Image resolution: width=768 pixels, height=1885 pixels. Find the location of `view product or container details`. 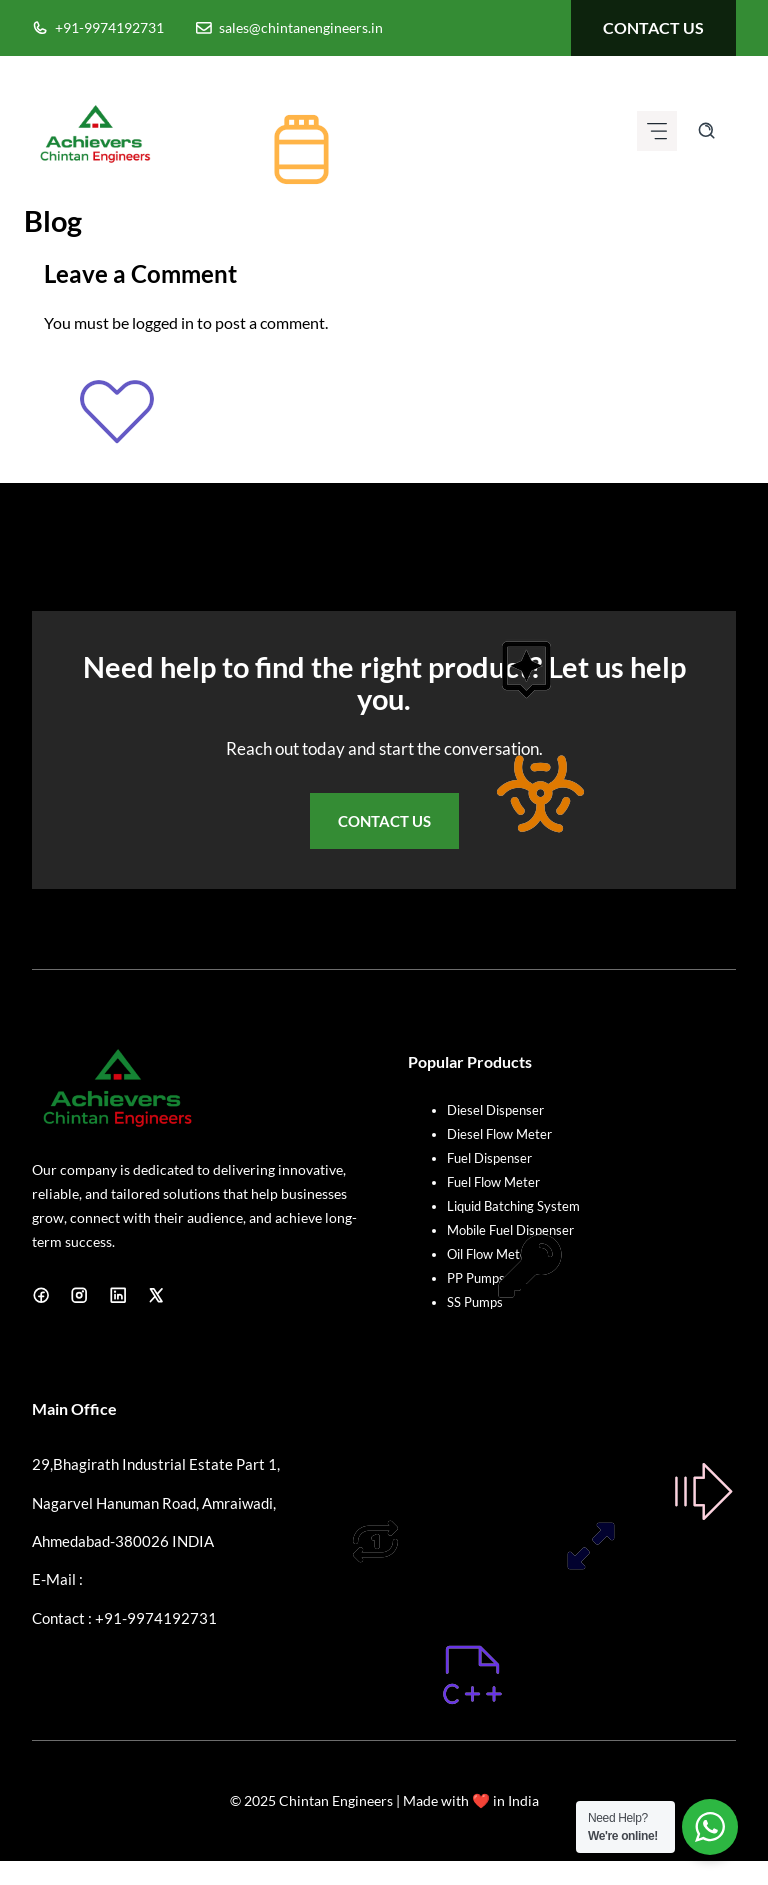

view product or container details is located at coordinates (301, 149).